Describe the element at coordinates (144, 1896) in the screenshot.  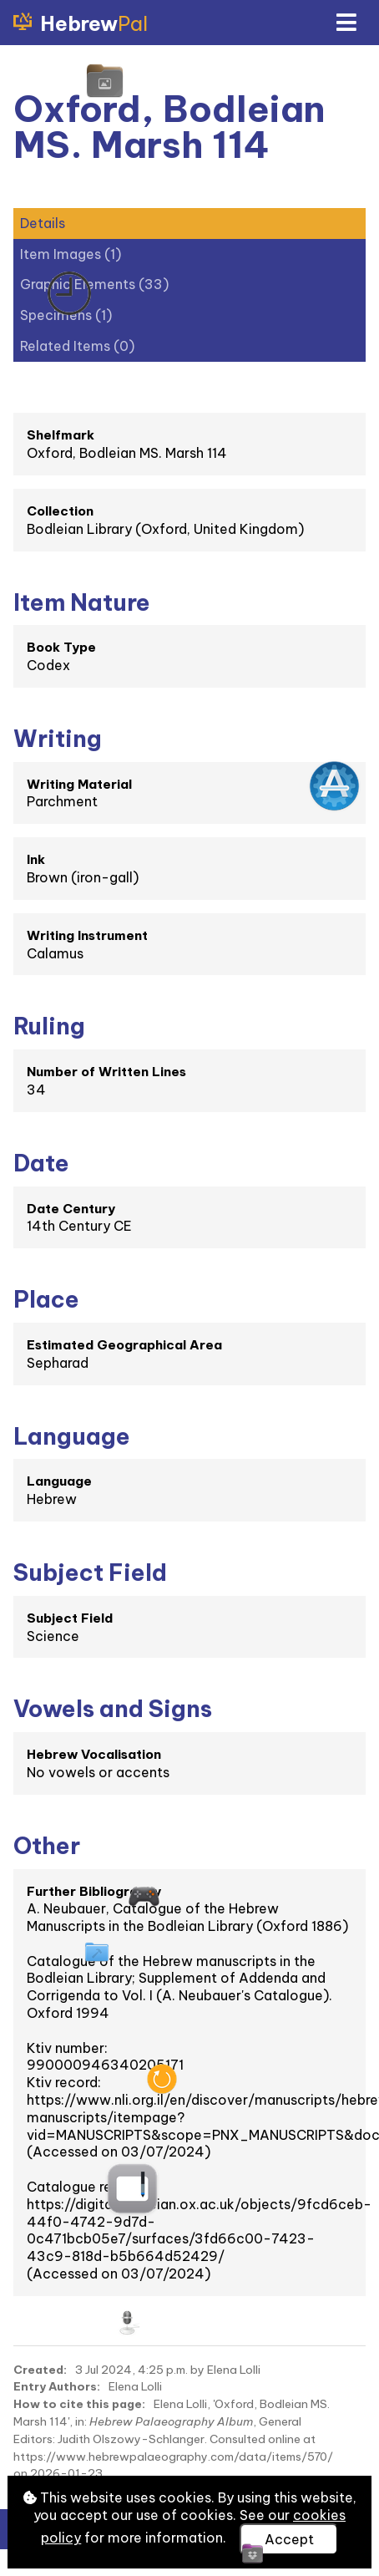
I see `configure game controller settings` at that location.